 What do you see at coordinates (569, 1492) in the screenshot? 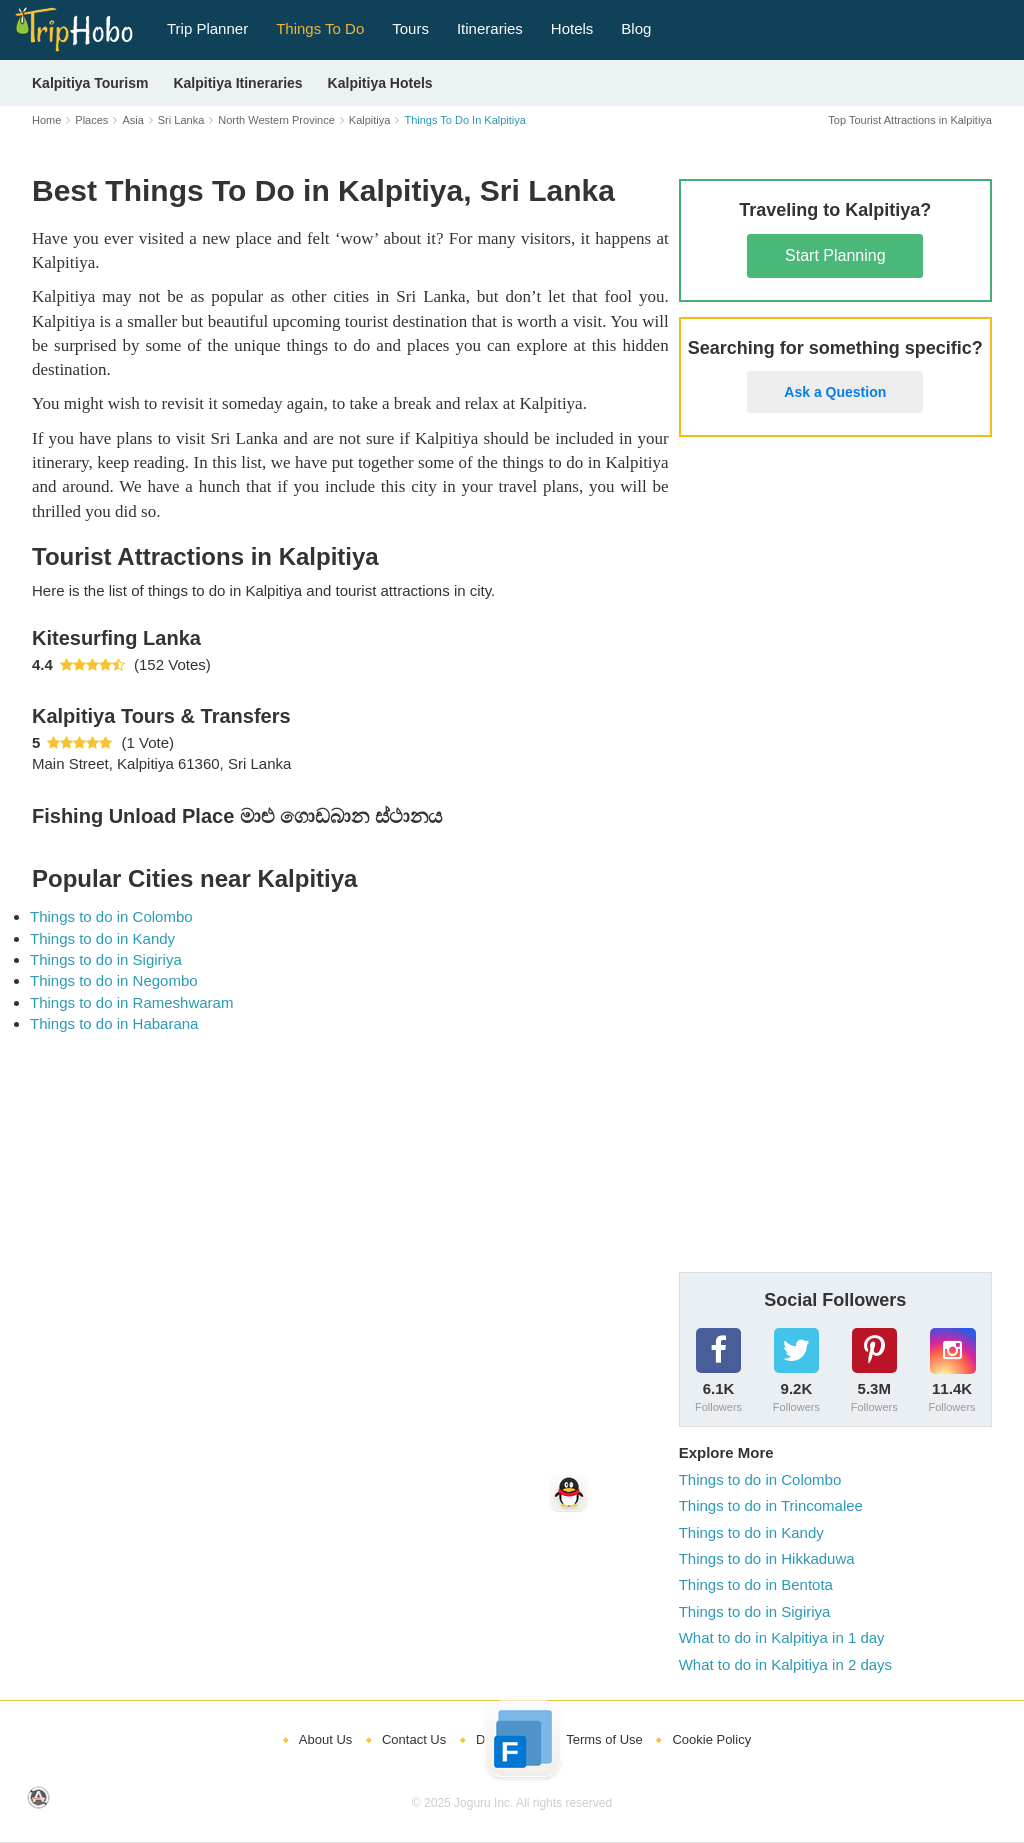
I see `open QQ messaging app` at bounding box center [569, 1492].